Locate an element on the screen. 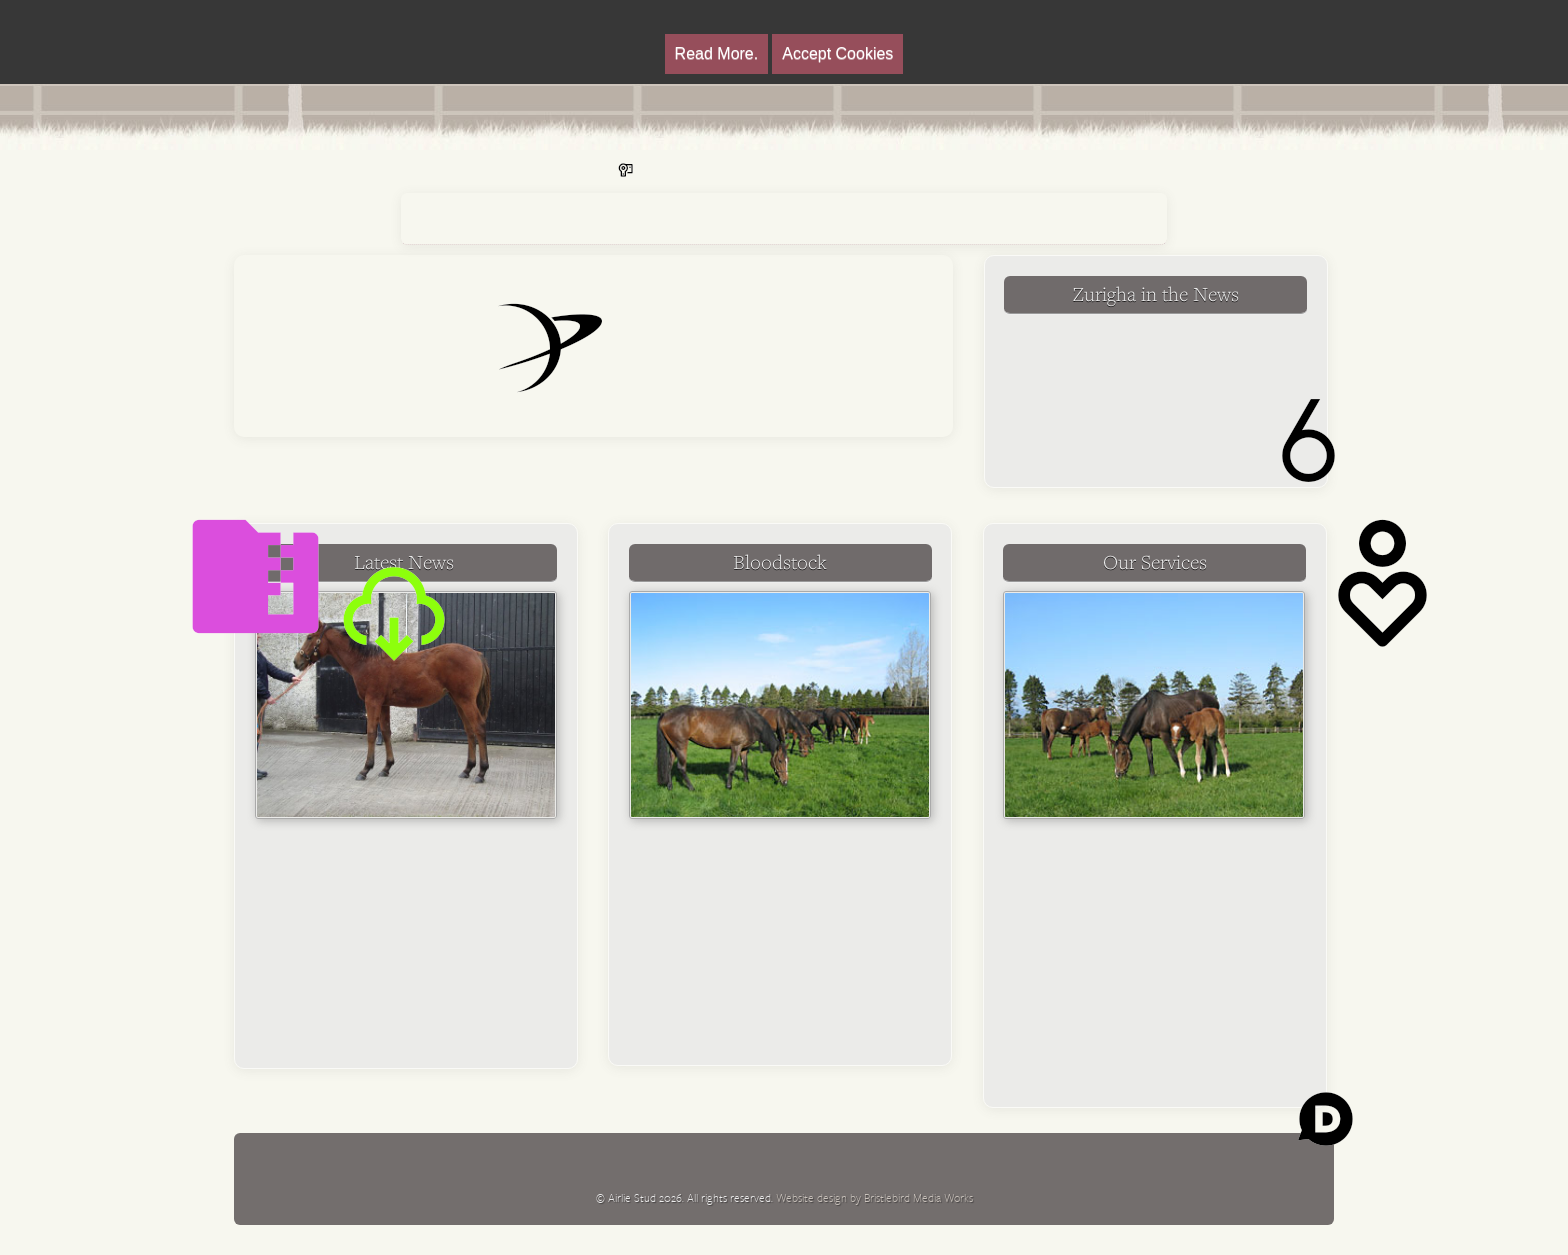  empathize or show compassion for others is located at coordinates (1382, 584).